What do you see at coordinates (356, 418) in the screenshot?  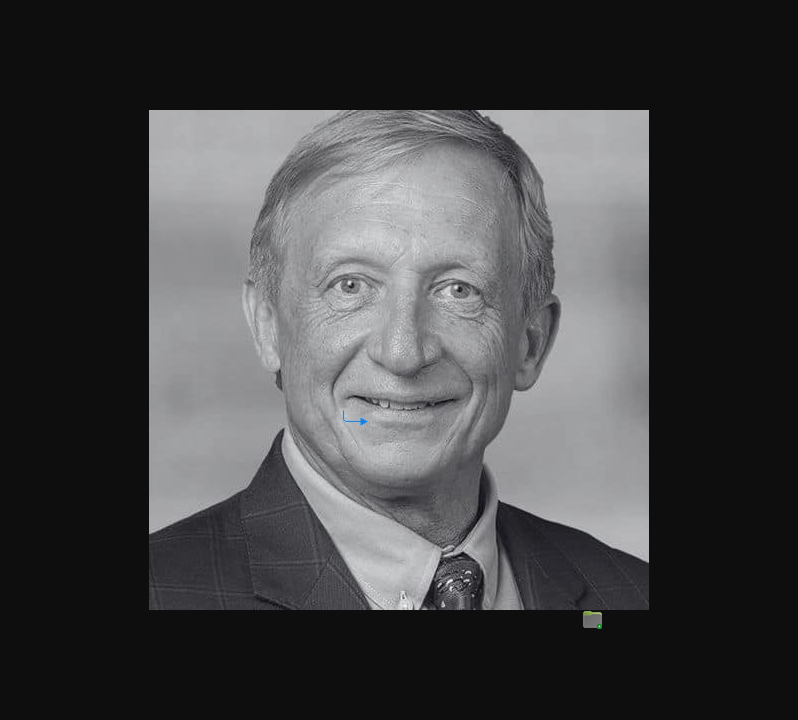 I see `forward an email message` at bounding box center [356, 418].